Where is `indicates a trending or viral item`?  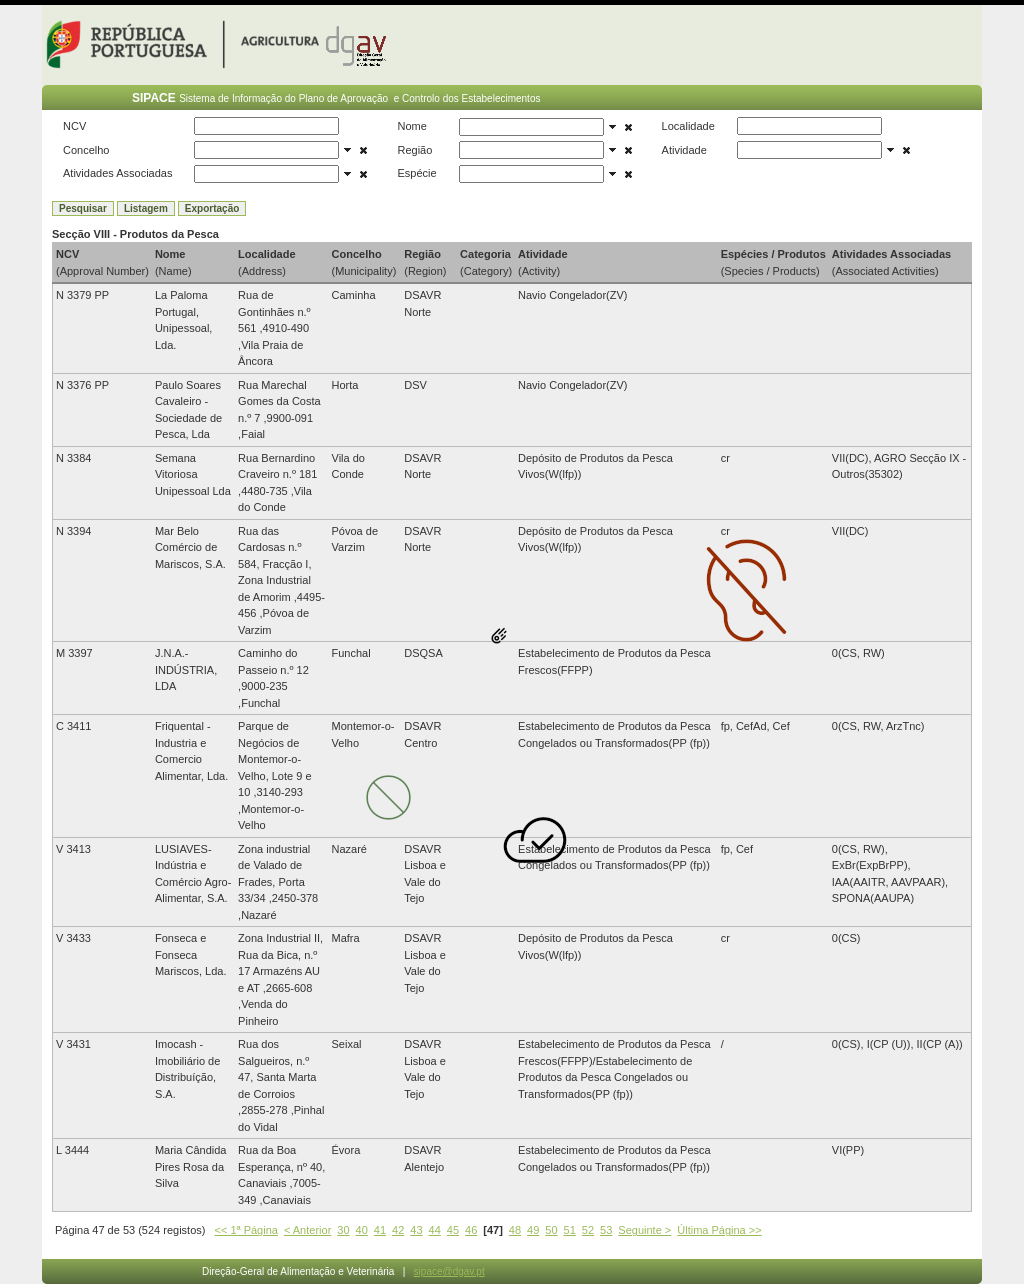 indicates a trending or viral item is located at coordinates (499, 636).